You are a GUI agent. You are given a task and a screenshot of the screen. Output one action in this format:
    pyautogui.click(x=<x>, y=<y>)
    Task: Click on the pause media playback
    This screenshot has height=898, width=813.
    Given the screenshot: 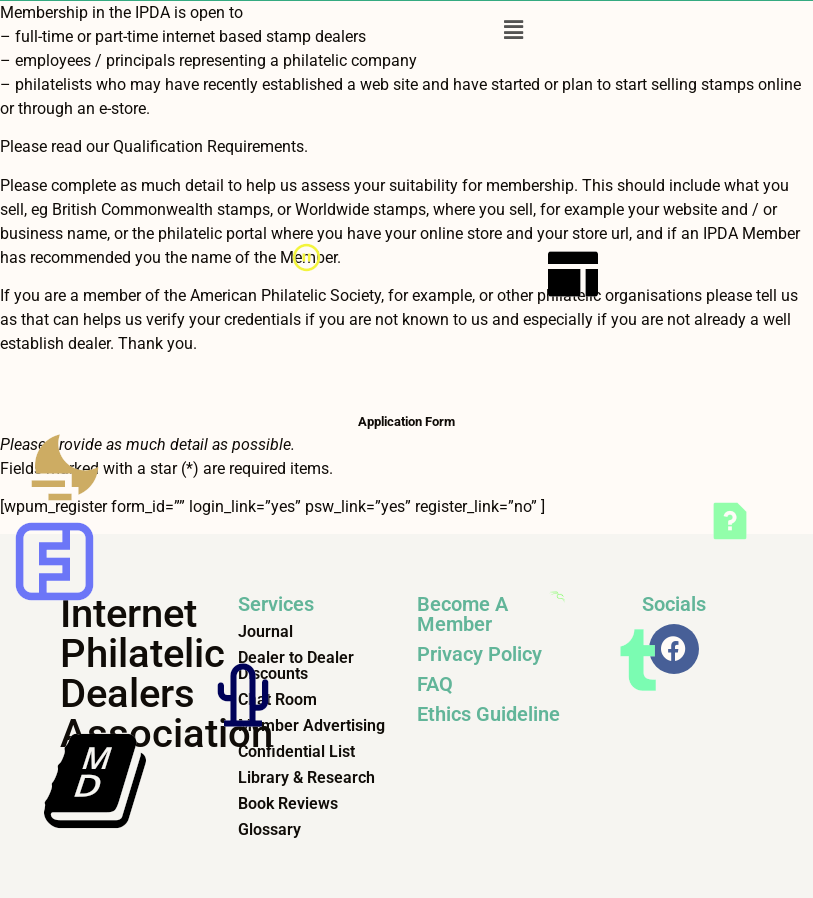 What is the action you would take?
    pyautogui.click(x=306, y=257)
    